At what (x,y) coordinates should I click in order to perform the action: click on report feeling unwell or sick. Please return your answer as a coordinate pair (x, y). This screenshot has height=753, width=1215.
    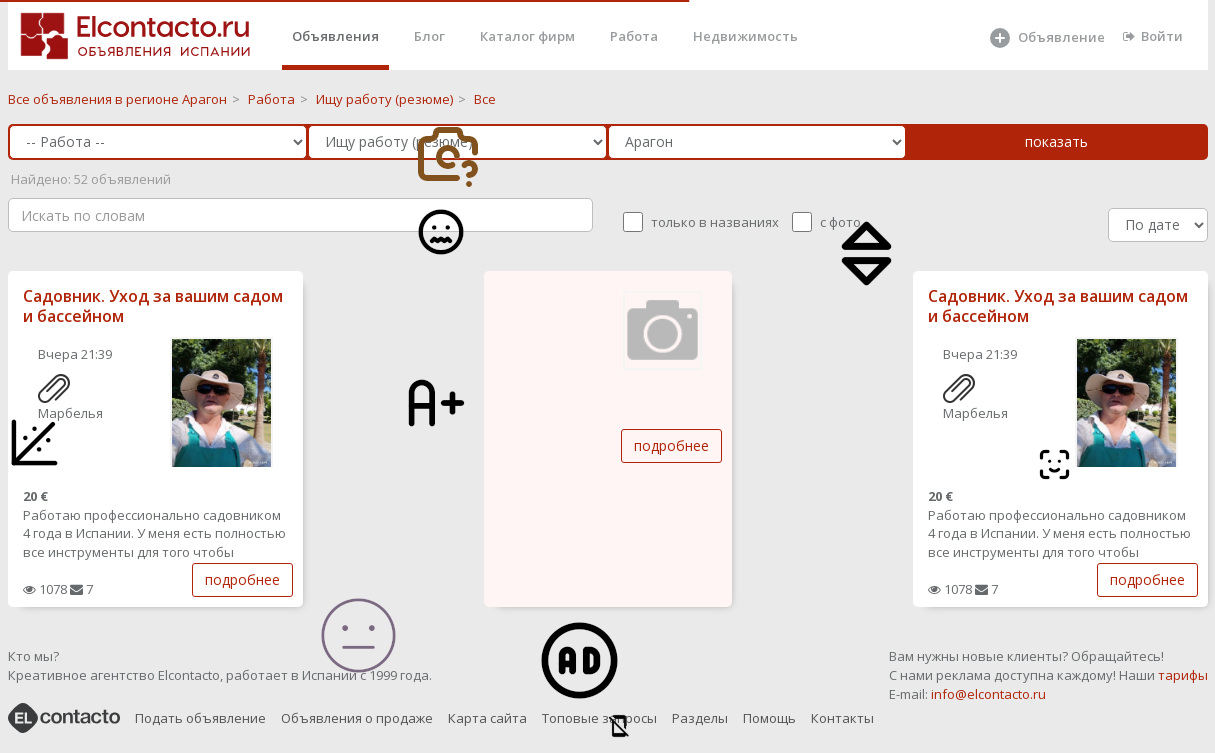
    Looking at the image, I should click on (441, 232).